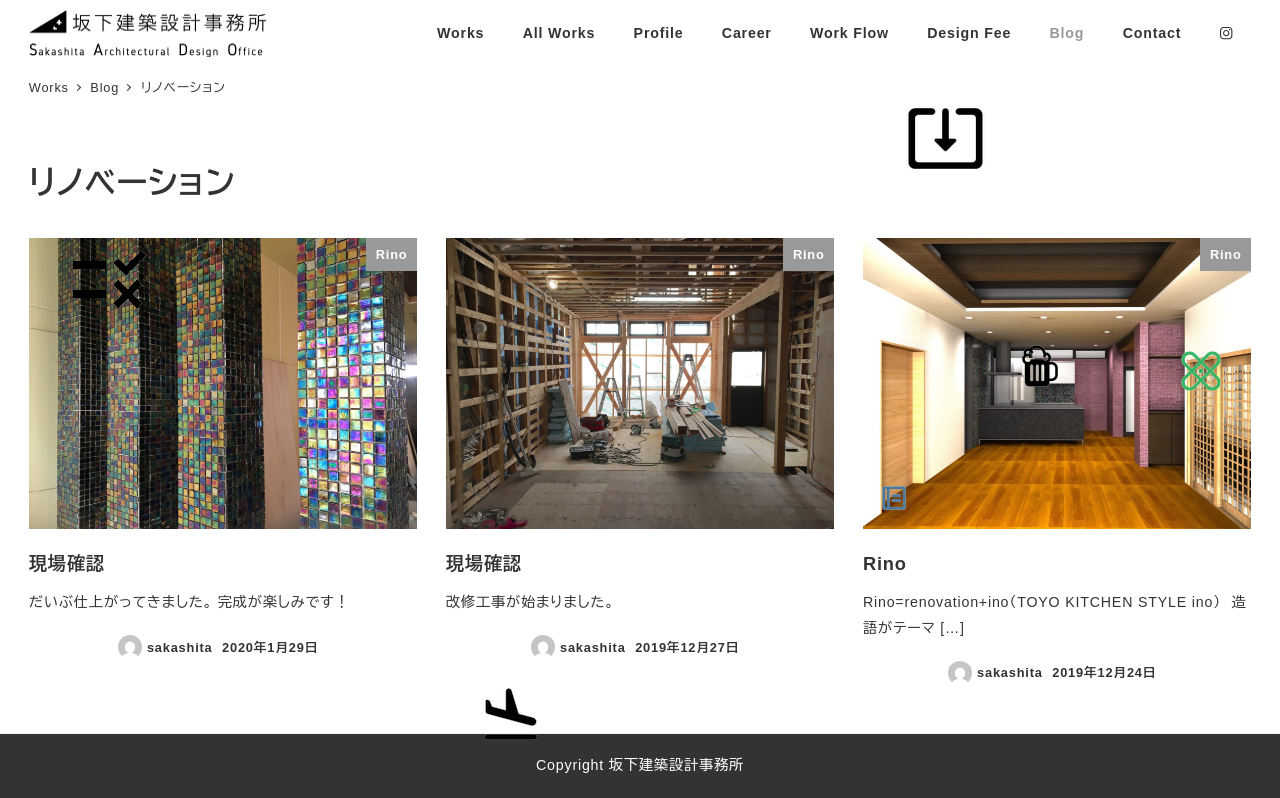 This screenshot has height=798, width=1280. What do you see at coordinates (1040, 366) in the screenshot?
I see `browse nearby bars or pubs` at bounding box center [1040, 366].